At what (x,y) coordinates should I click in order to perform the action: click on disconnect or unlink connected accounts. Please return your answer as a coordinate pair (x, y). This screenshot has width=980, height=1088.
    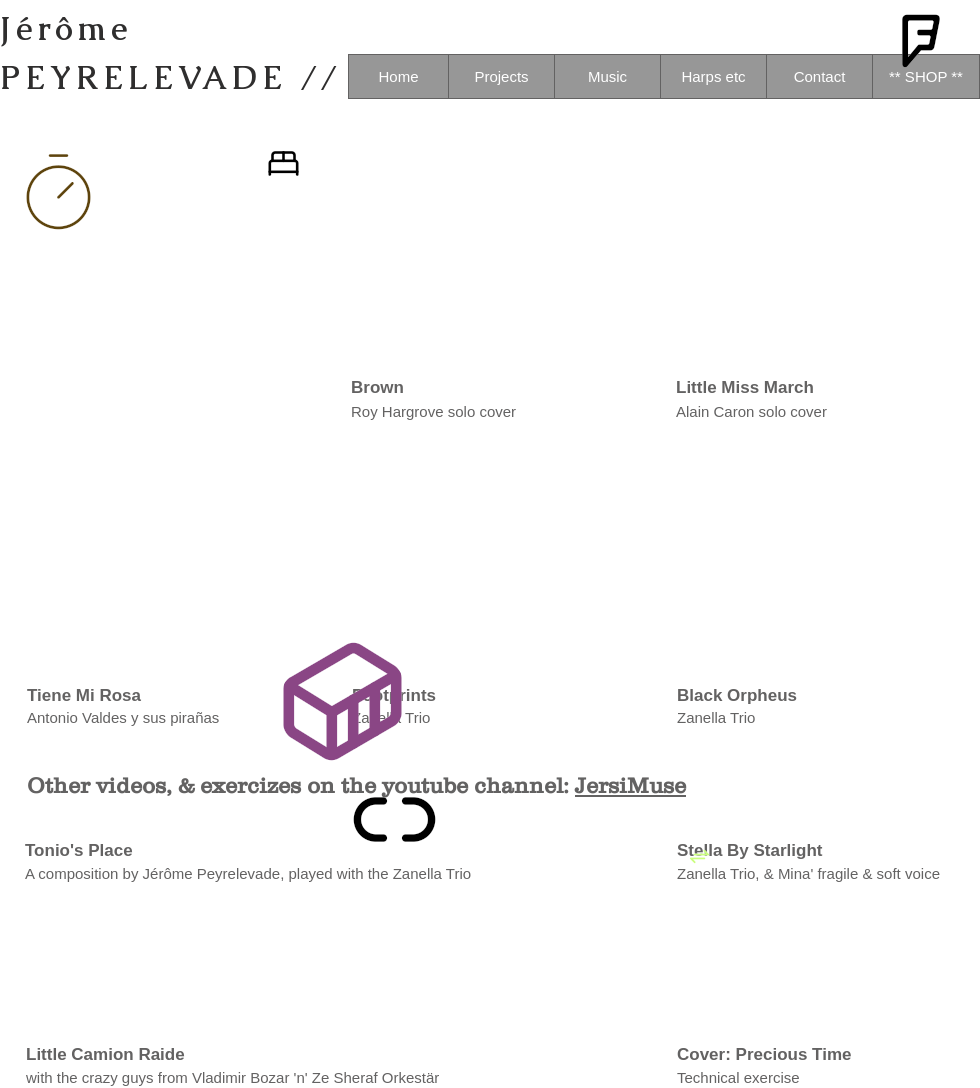
    Looking at the image, I should click on (394, 819).